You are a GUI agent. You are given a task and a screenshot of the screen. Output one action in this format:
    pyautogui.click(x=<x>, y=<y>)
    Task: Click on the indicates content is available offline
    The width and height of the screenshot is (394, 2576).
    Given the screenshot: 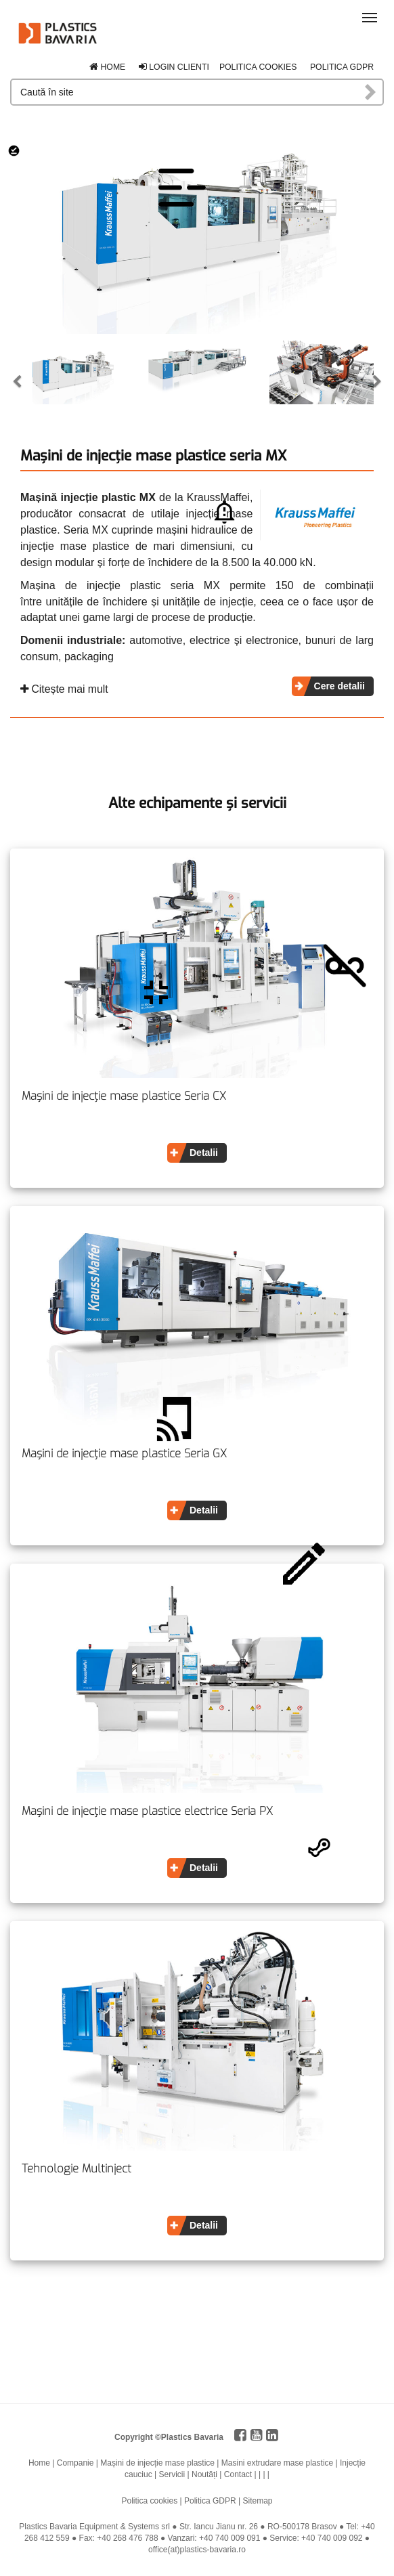 What is the action you would take?
    pyautogui.click(x=14, y=150)
    